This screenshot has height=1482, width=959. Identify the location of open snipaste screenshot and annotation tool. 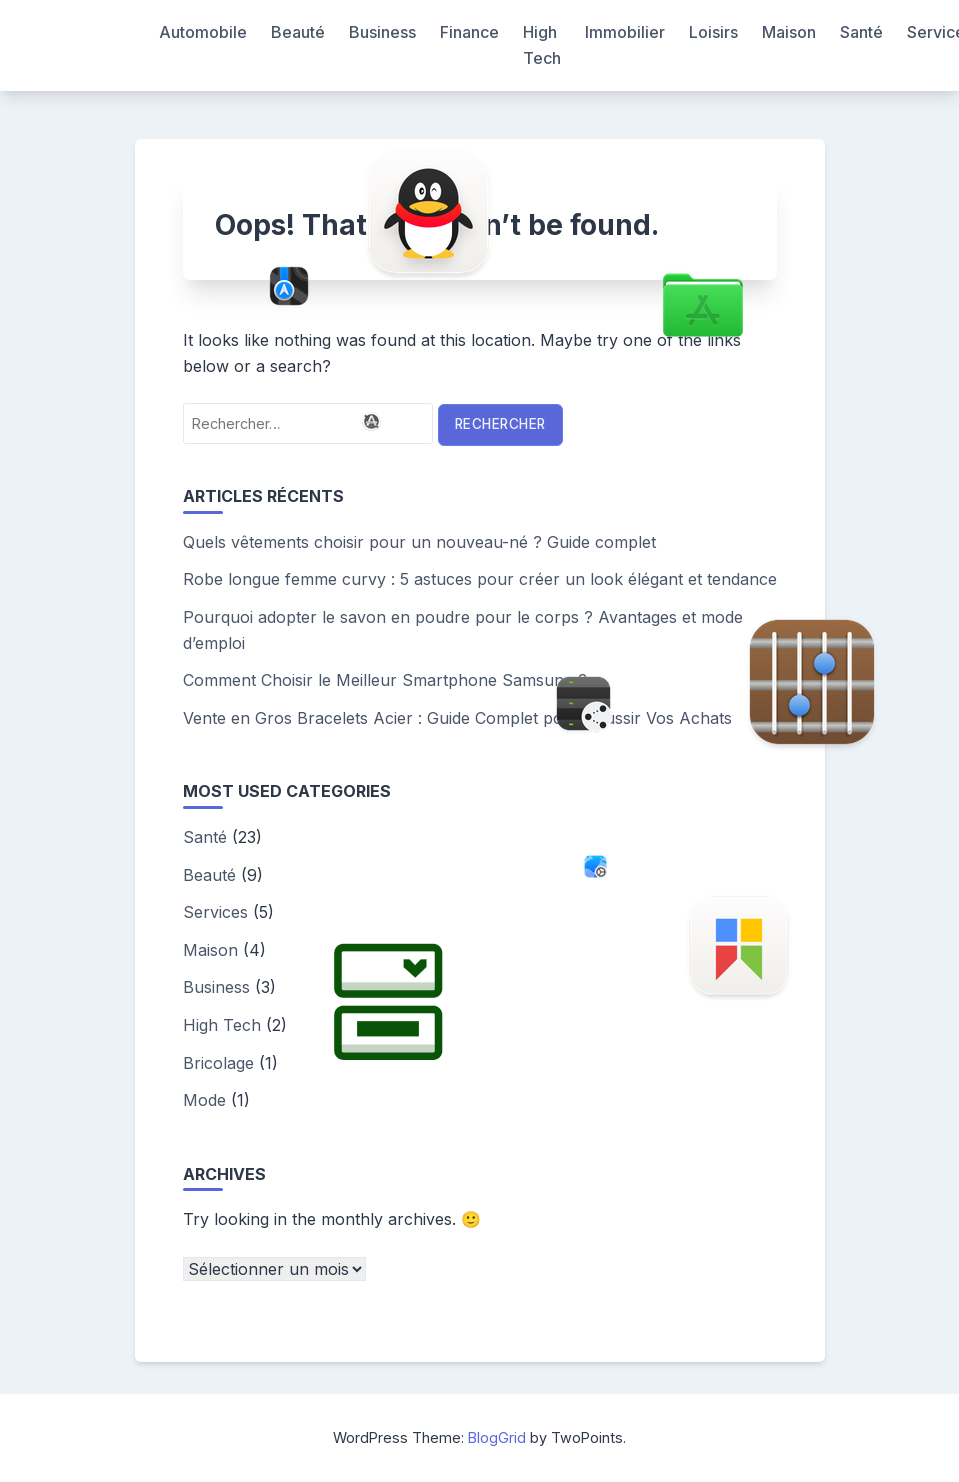
(739, 946).